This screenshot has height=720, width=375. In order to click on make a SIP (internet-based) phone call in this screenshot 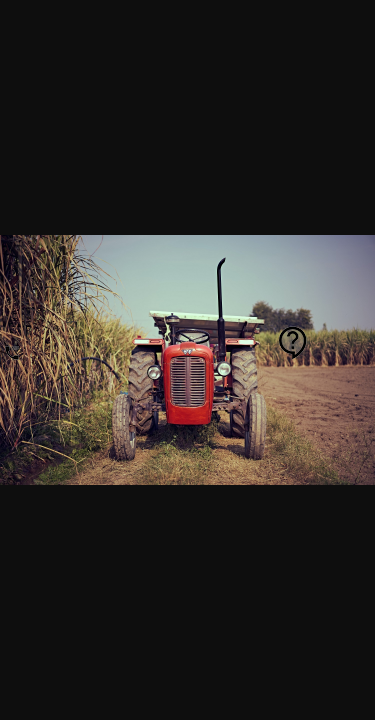, I will do `click(12, 353)`.